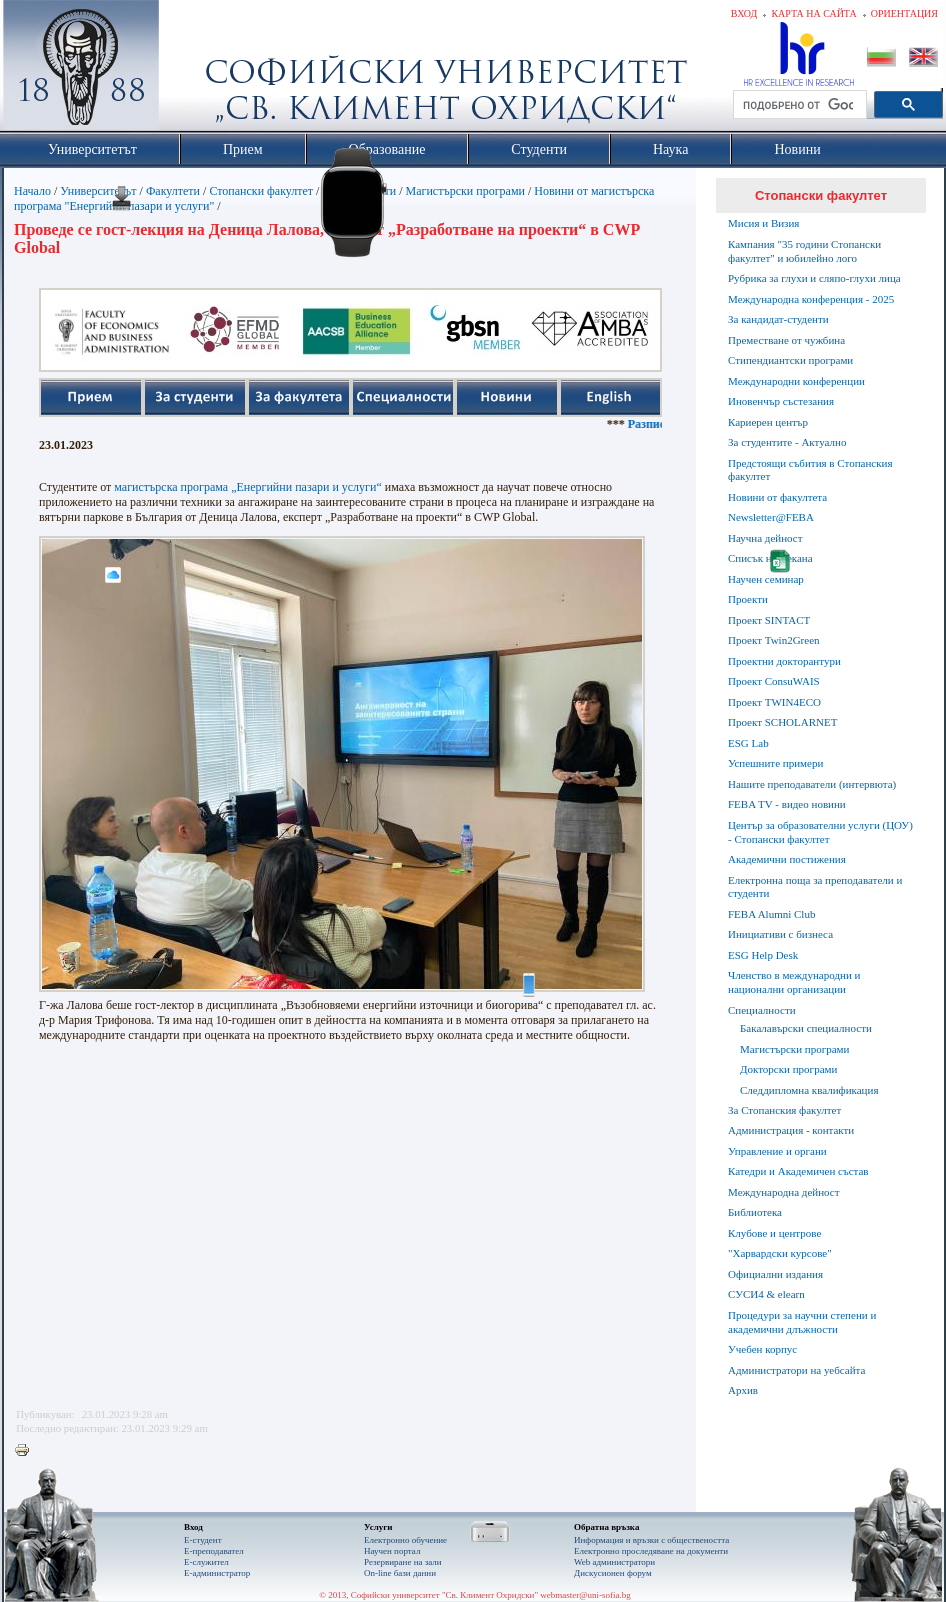 The height and width of the screenshot is (1602, 946). What do you see at coordinates (529, 985) in the screenshot?
I see `indicates a connected iPhone device` at bounding box center [529, 985].